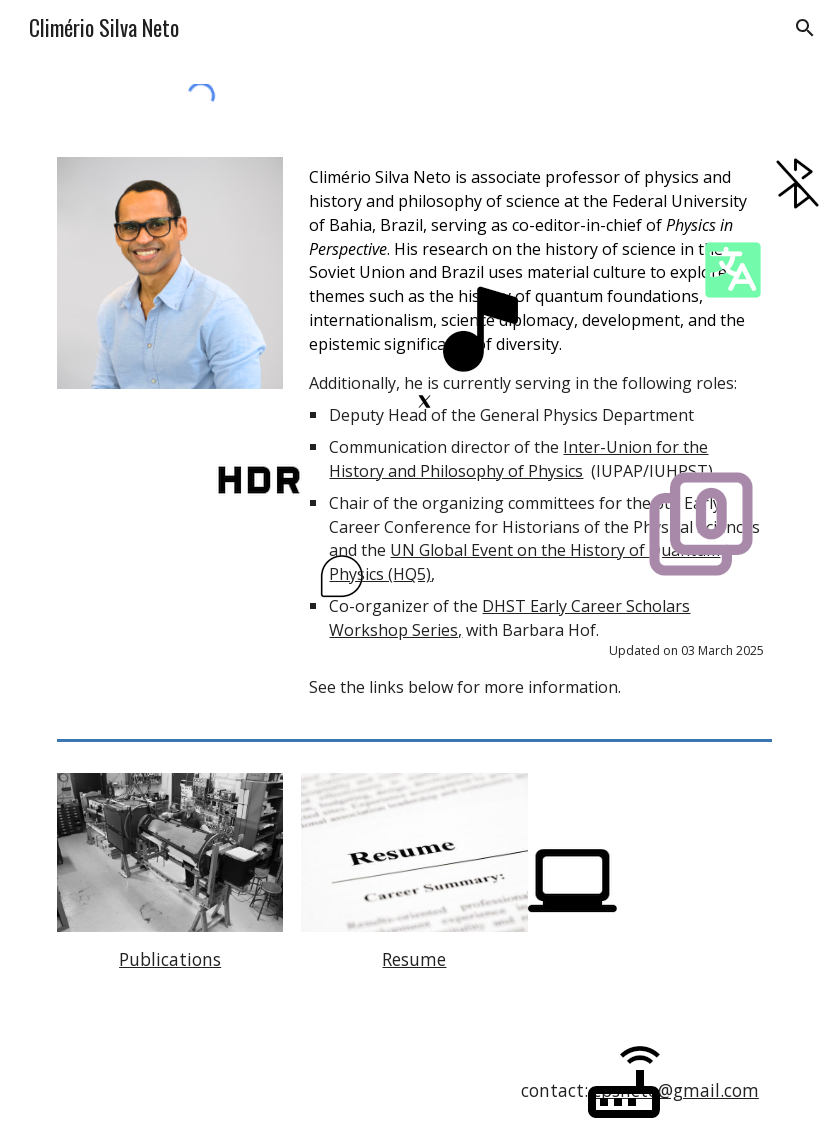  Describe the element at coordinates (480, 327) in the screenshot. I see `open music player or audio library` at that location.